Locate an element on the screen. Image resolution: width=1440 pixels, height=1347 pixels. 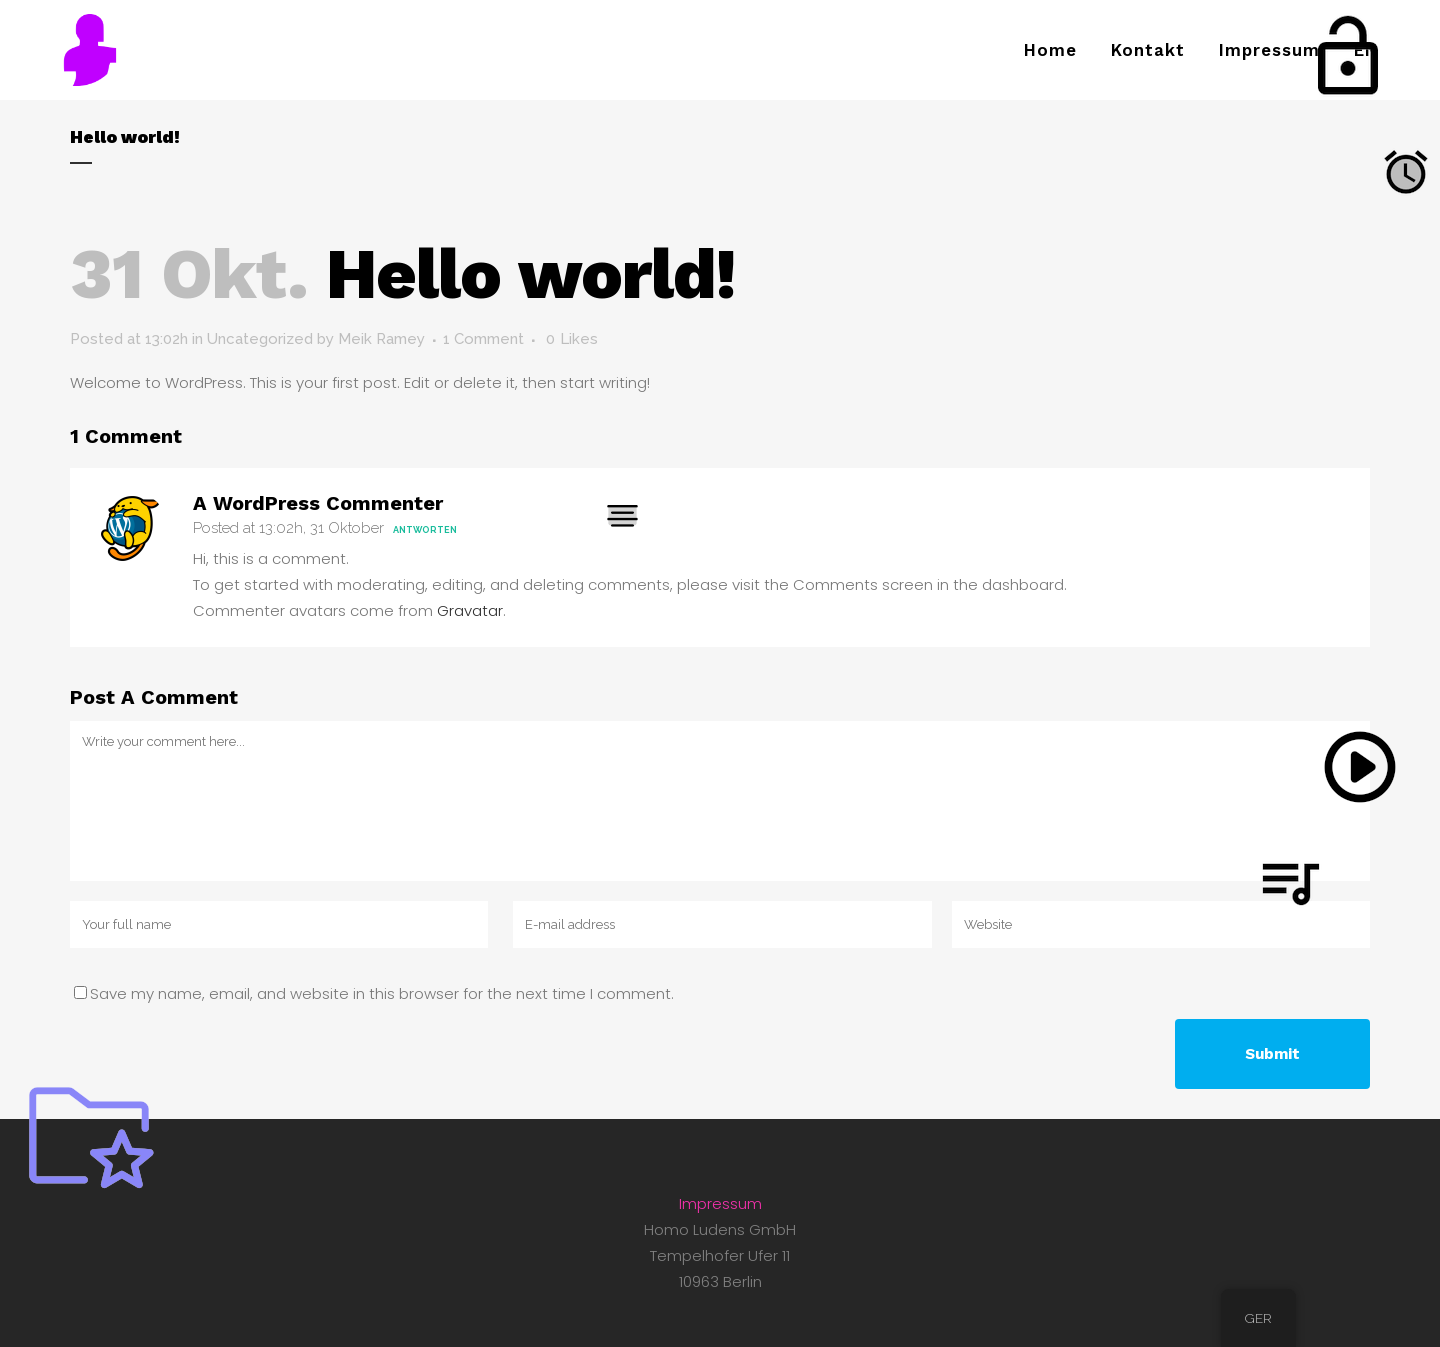
view music queue or playlist is located at coordinates (1289, 881).